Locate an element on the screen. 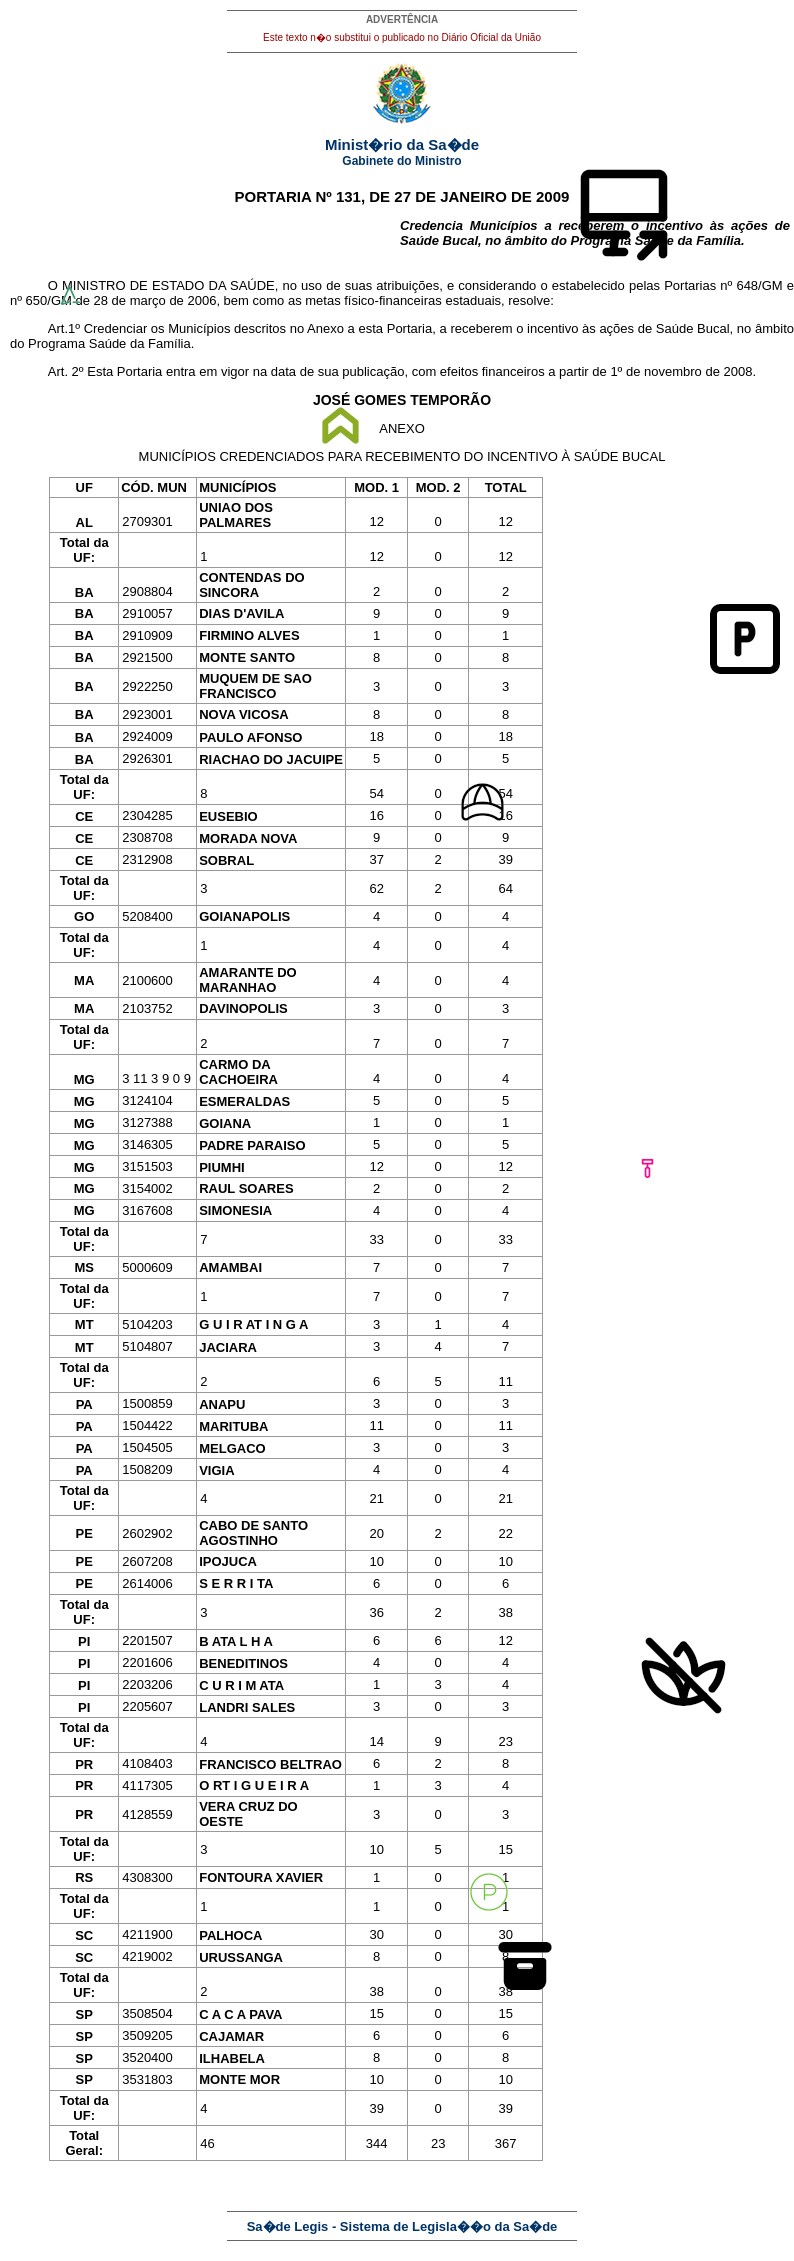  move item up in a list is located at coordinates (340, 425).